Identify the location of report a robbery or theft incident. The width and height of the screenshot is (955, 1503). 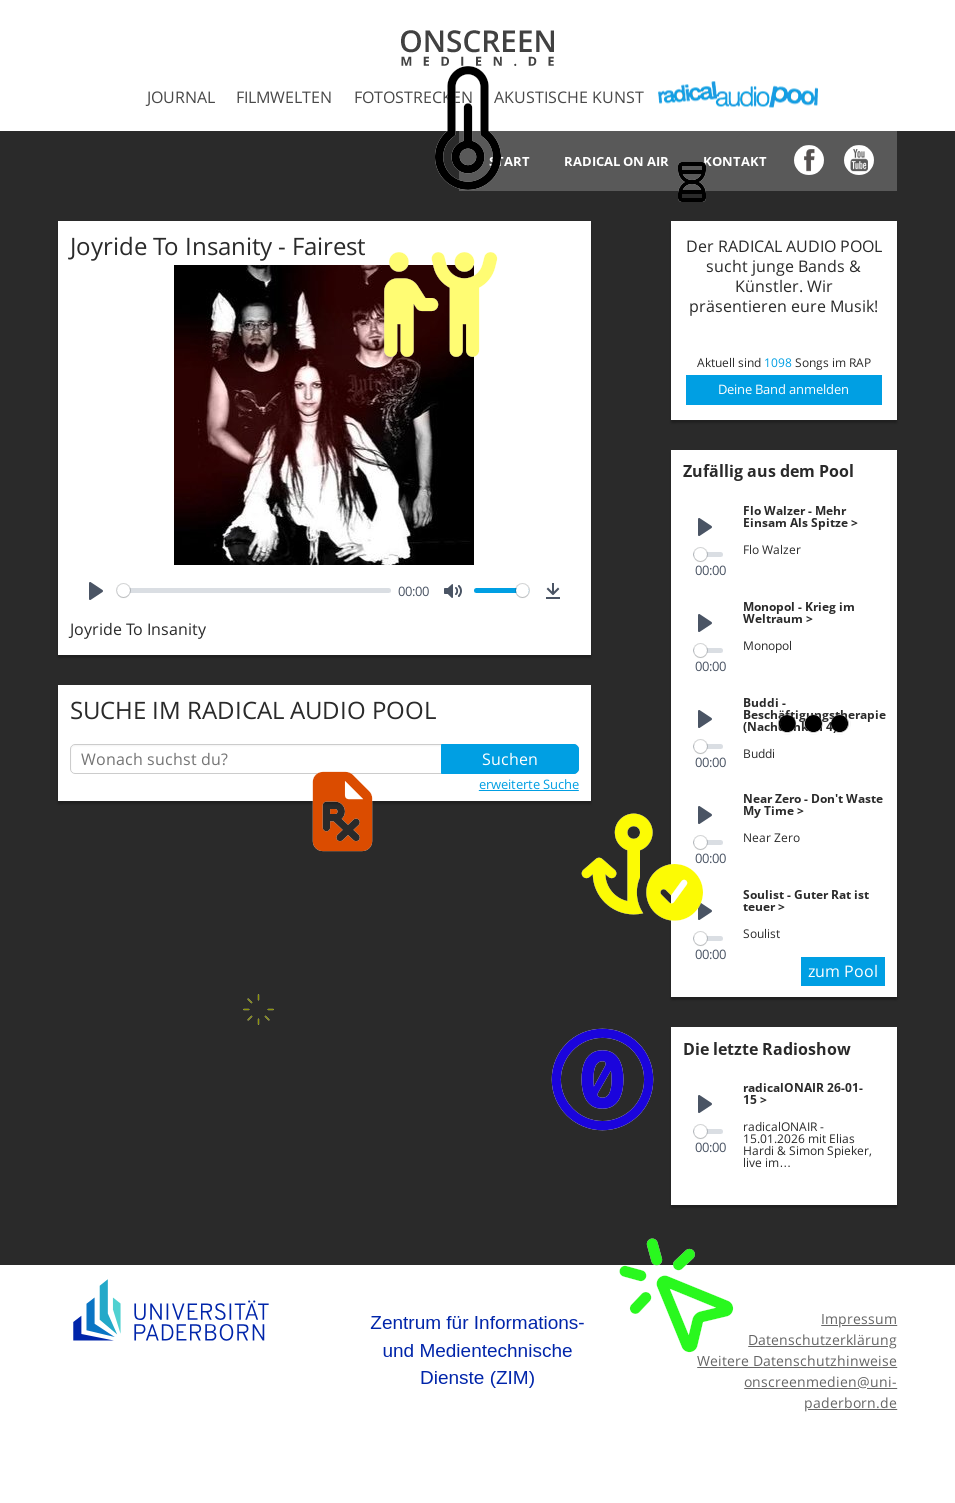
(441, 304).